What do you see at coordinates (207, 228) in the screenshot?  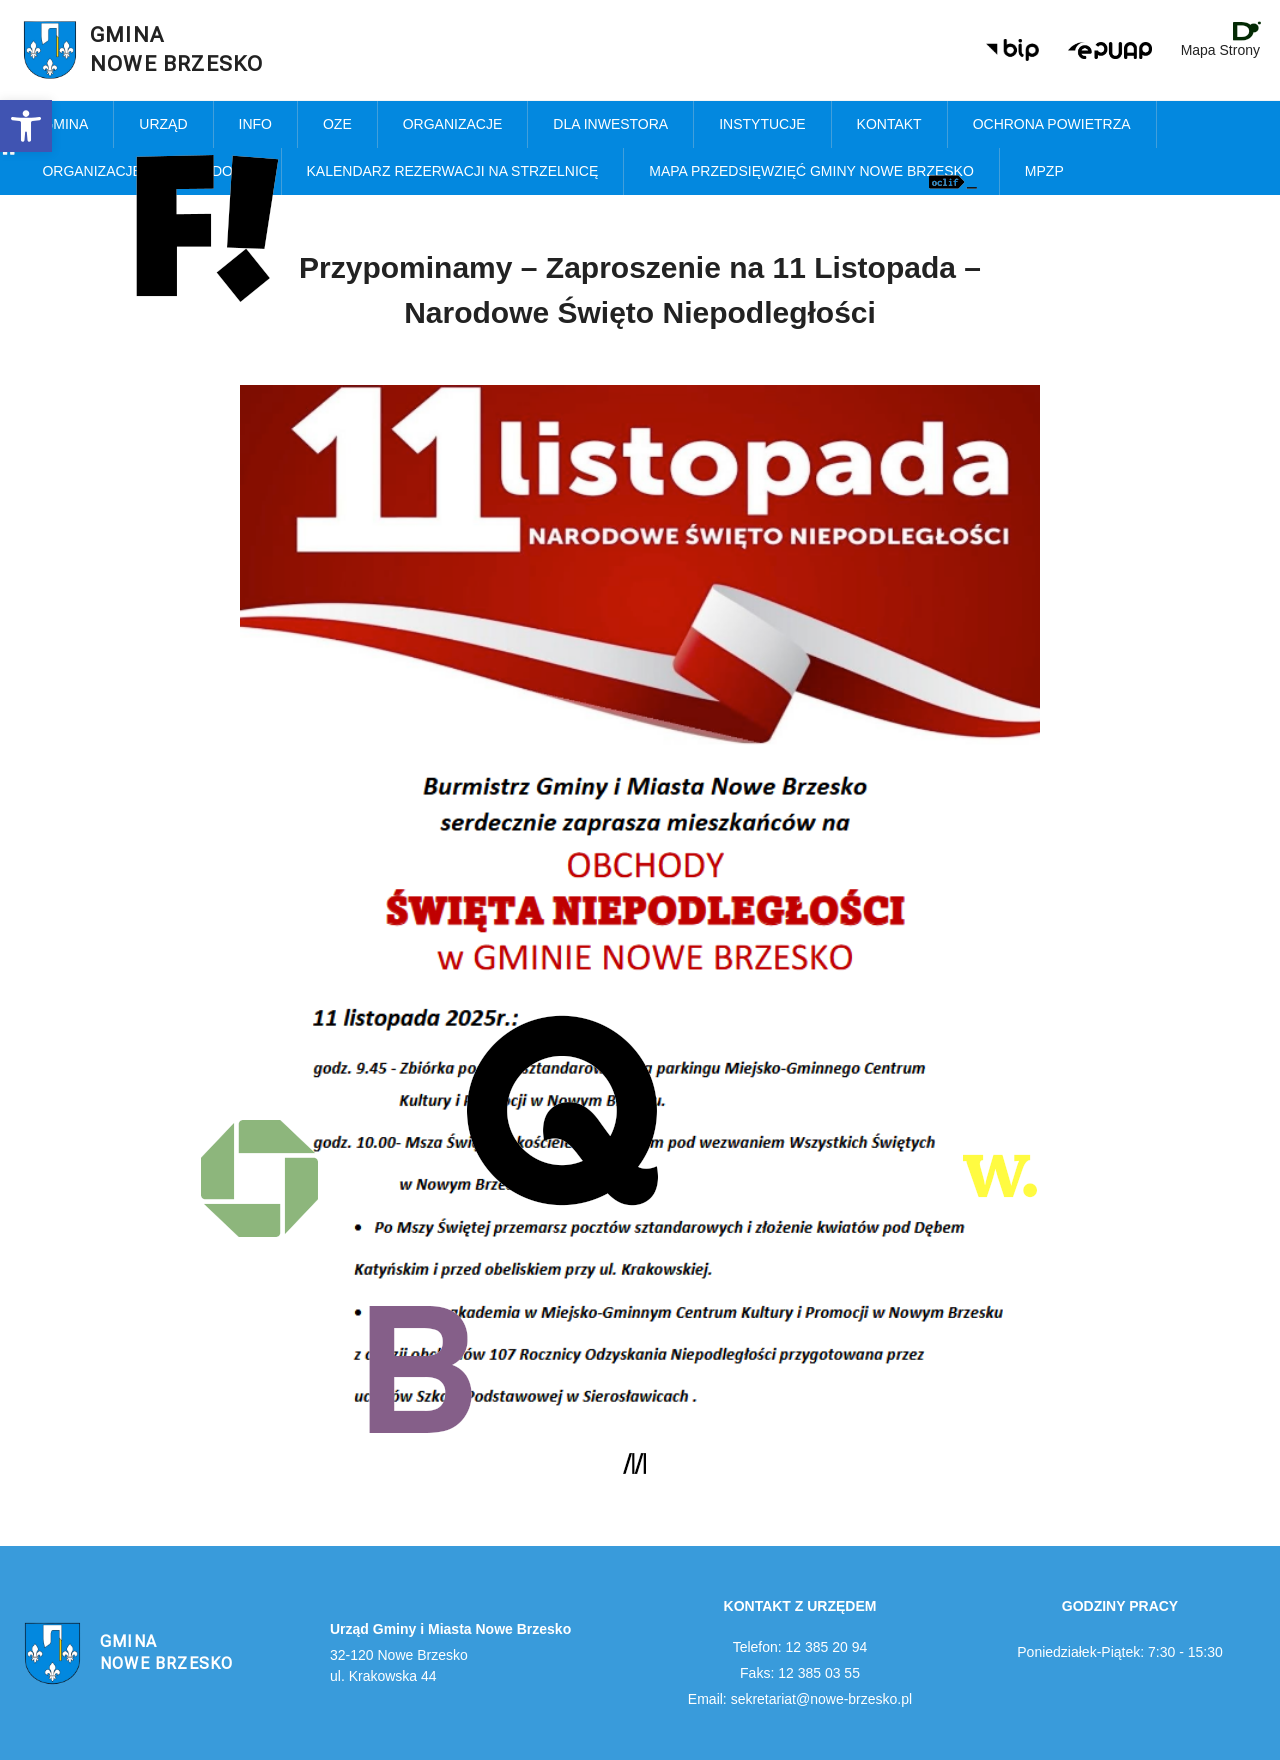 I see `Fritz! brand logo` at bounding box center [207, 228].